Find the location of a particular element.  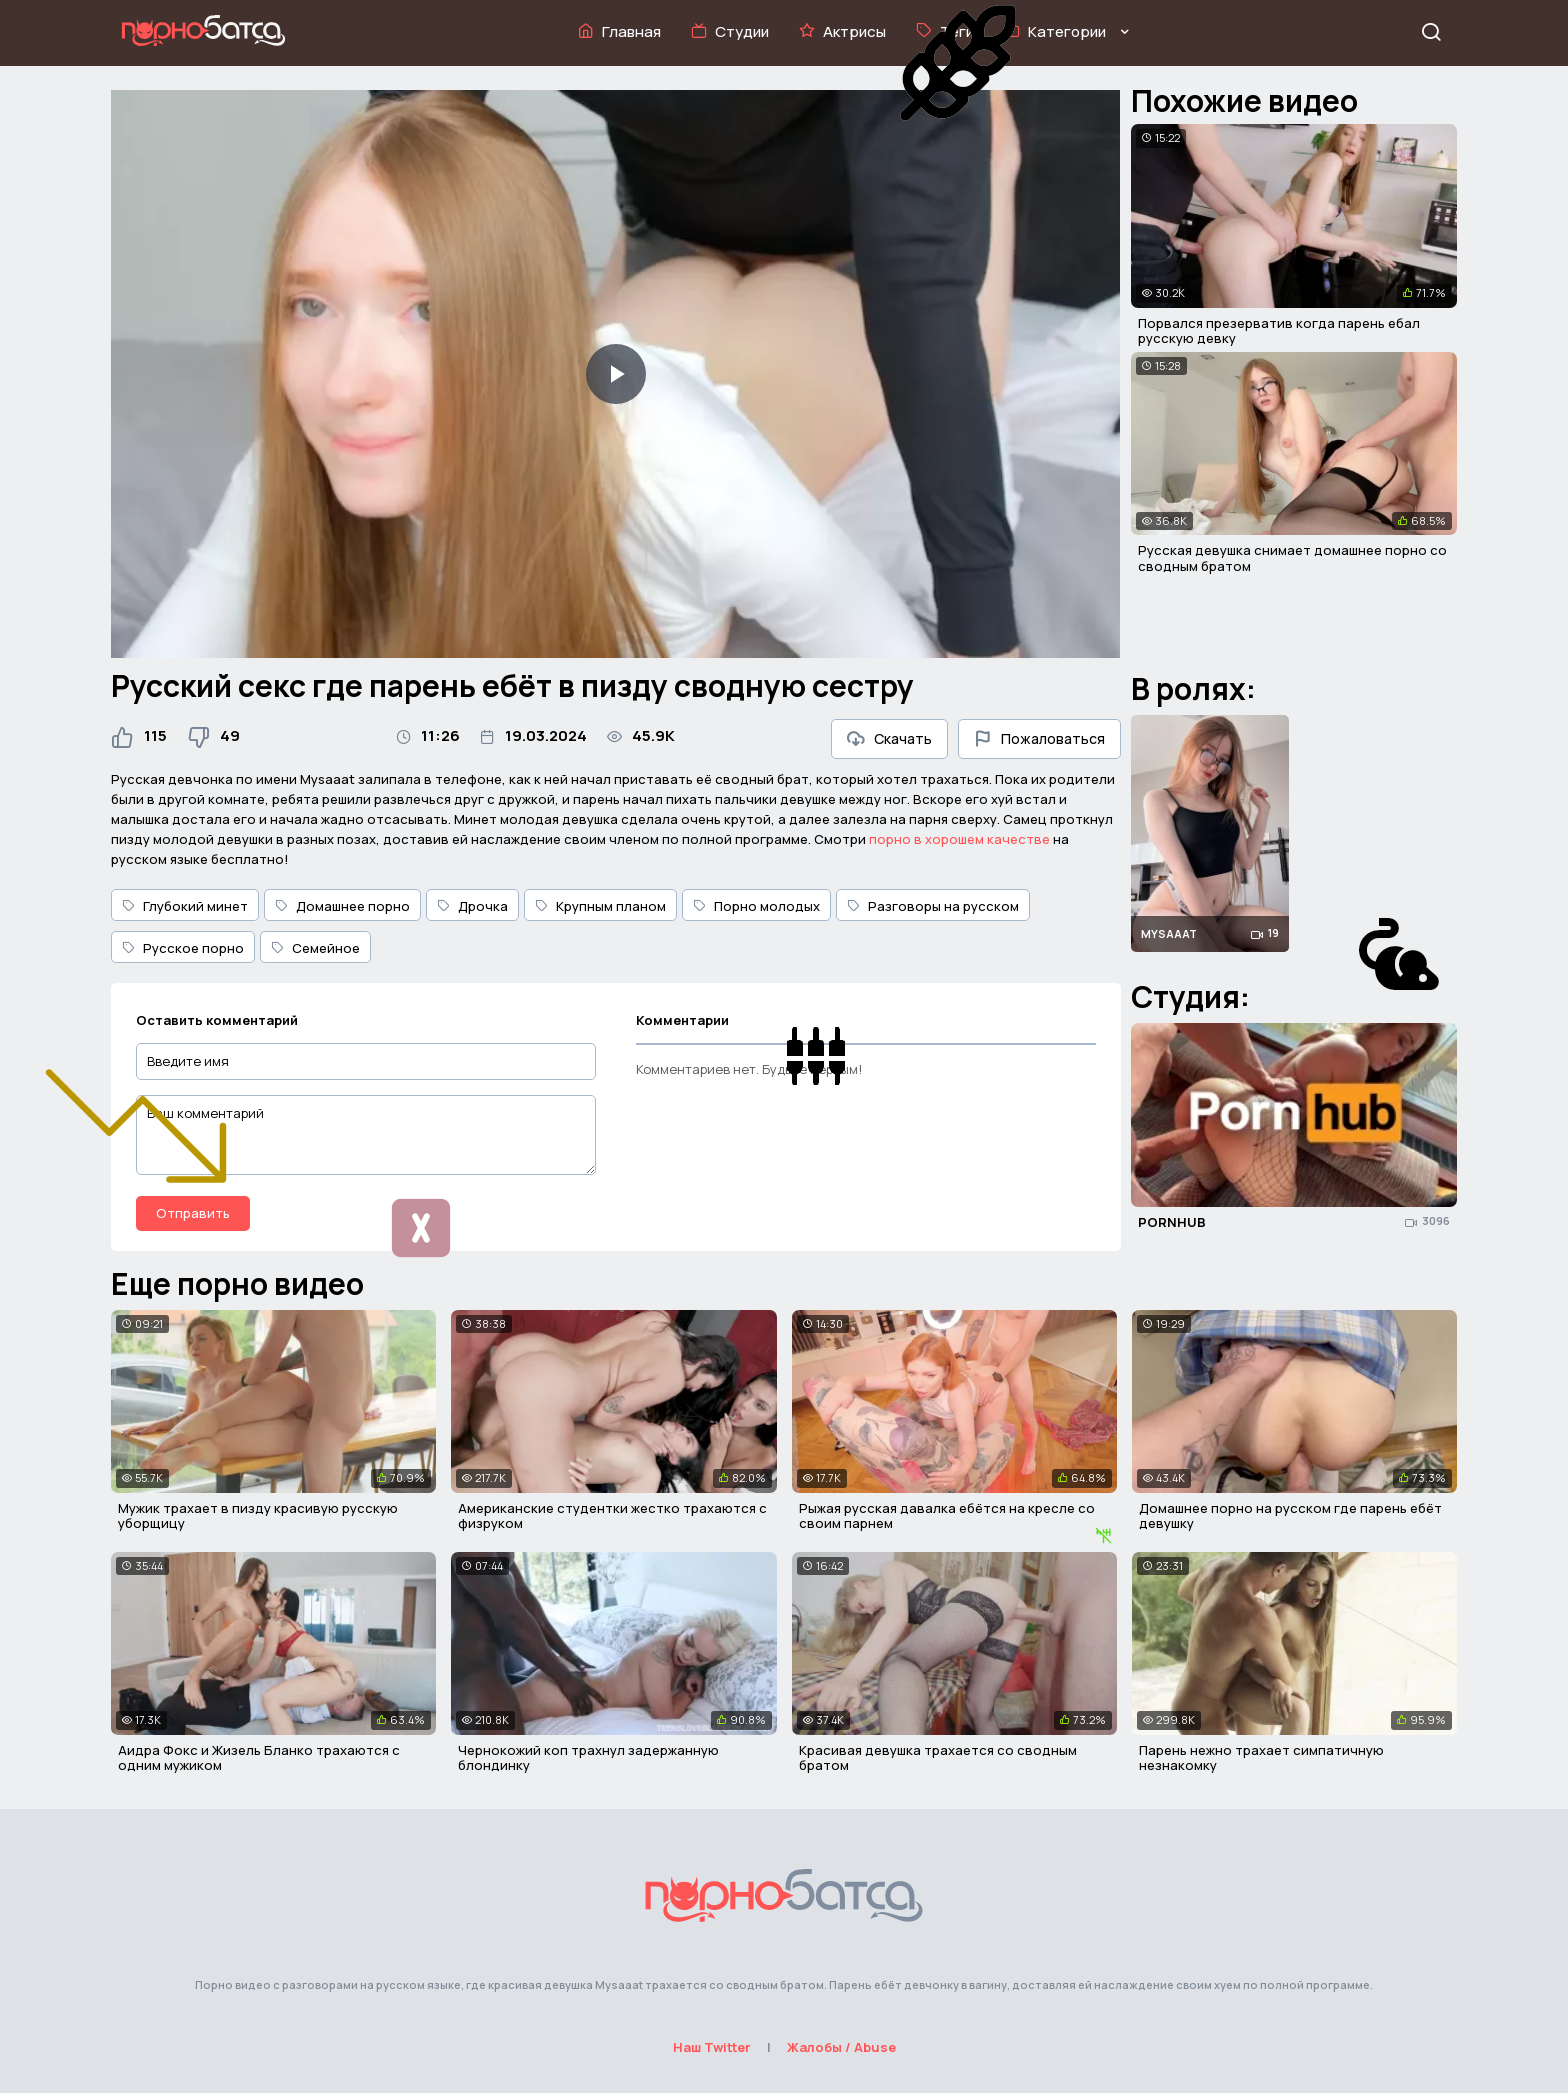

indicates a downward trend or decline in data is located at coordinates (136, 1126).